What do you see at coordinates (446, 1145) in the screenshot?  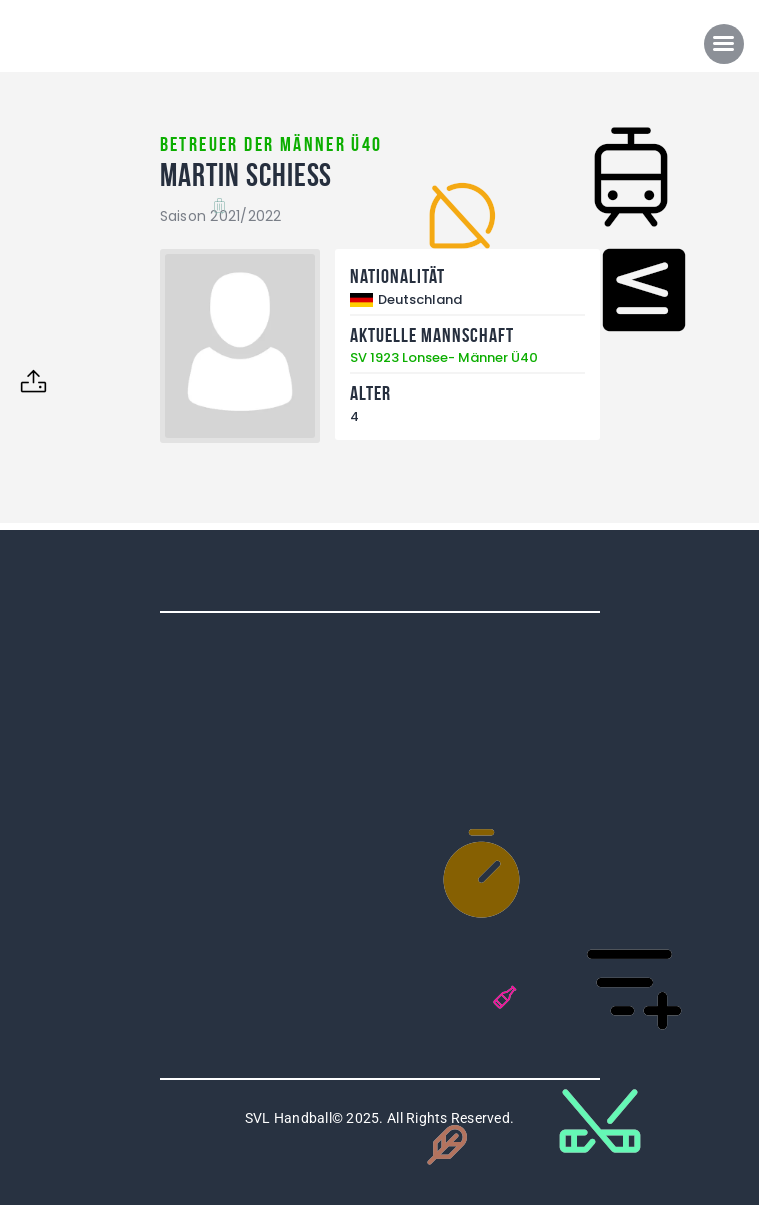 I see `compose a new post or message` at bounding box center [446, 1145].